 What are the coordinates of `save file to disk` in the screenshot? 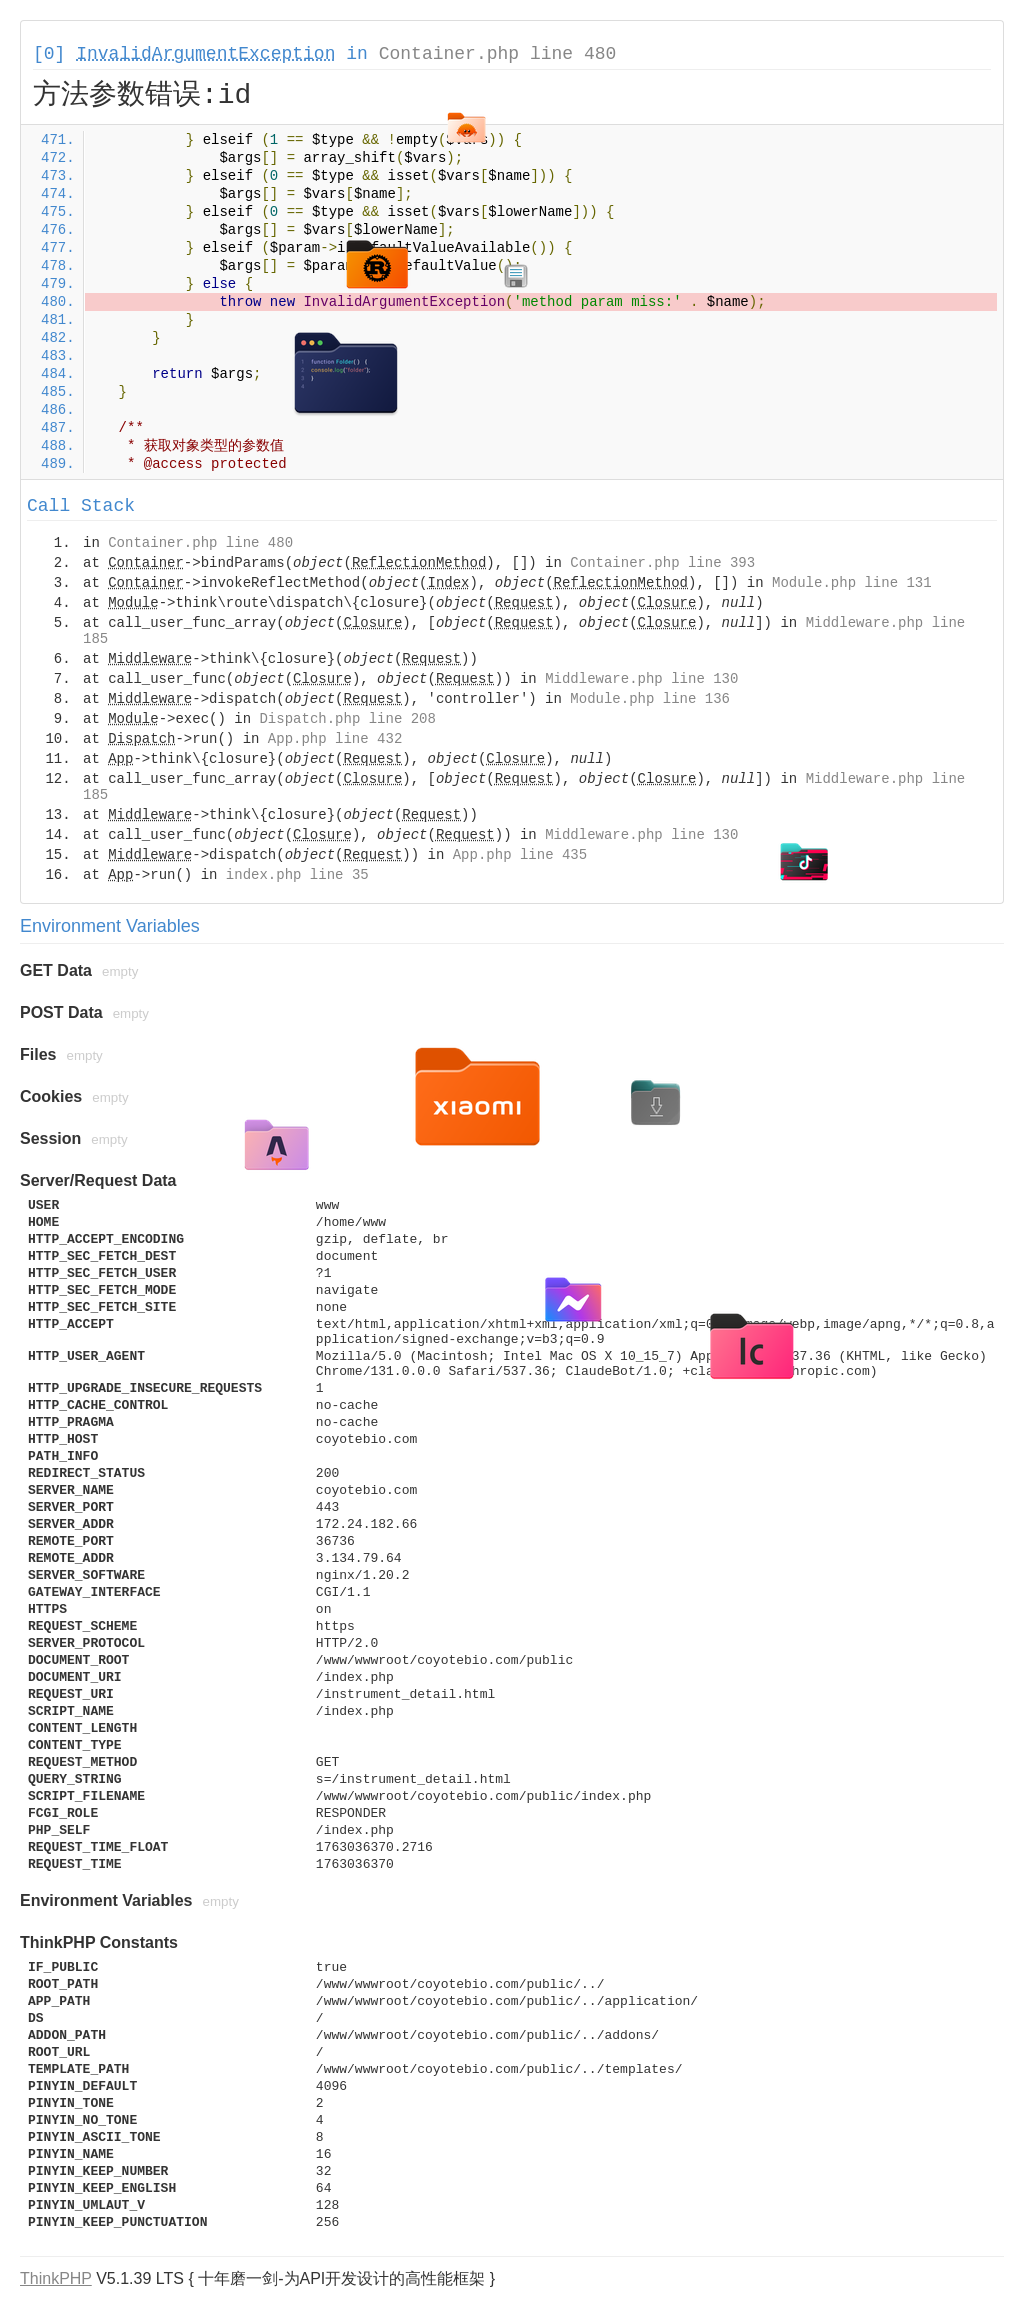 It's located at (516, 276).